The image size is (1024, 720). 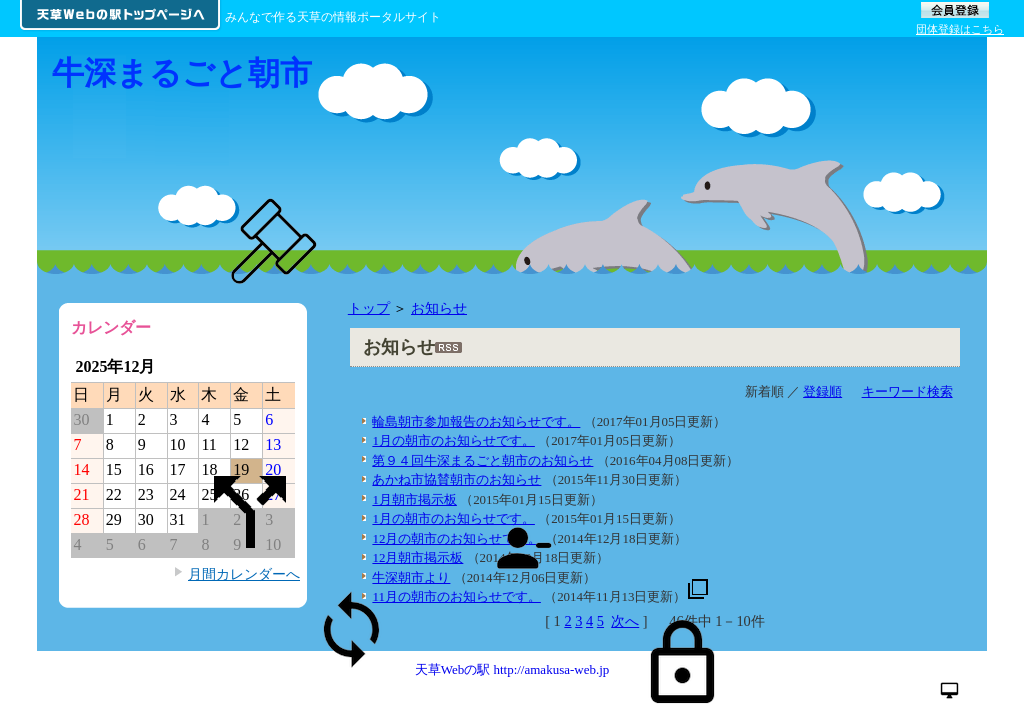 I want to click on enable repeat or loop playback, so click(x=351, y=629).